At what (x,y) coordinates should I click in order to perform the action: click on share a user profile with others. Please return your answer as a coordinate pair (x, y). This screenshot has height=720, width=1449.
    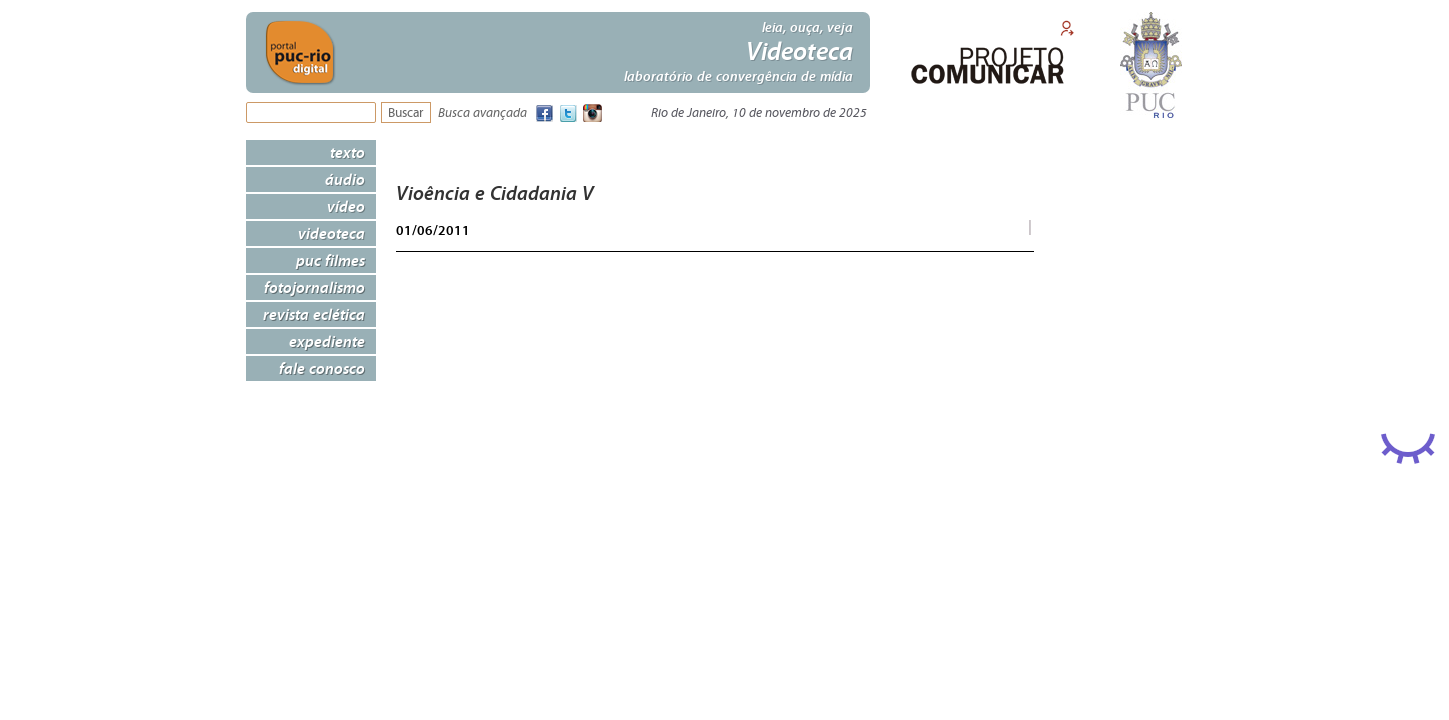
    Looking at the image, I should click on (1066, 28).